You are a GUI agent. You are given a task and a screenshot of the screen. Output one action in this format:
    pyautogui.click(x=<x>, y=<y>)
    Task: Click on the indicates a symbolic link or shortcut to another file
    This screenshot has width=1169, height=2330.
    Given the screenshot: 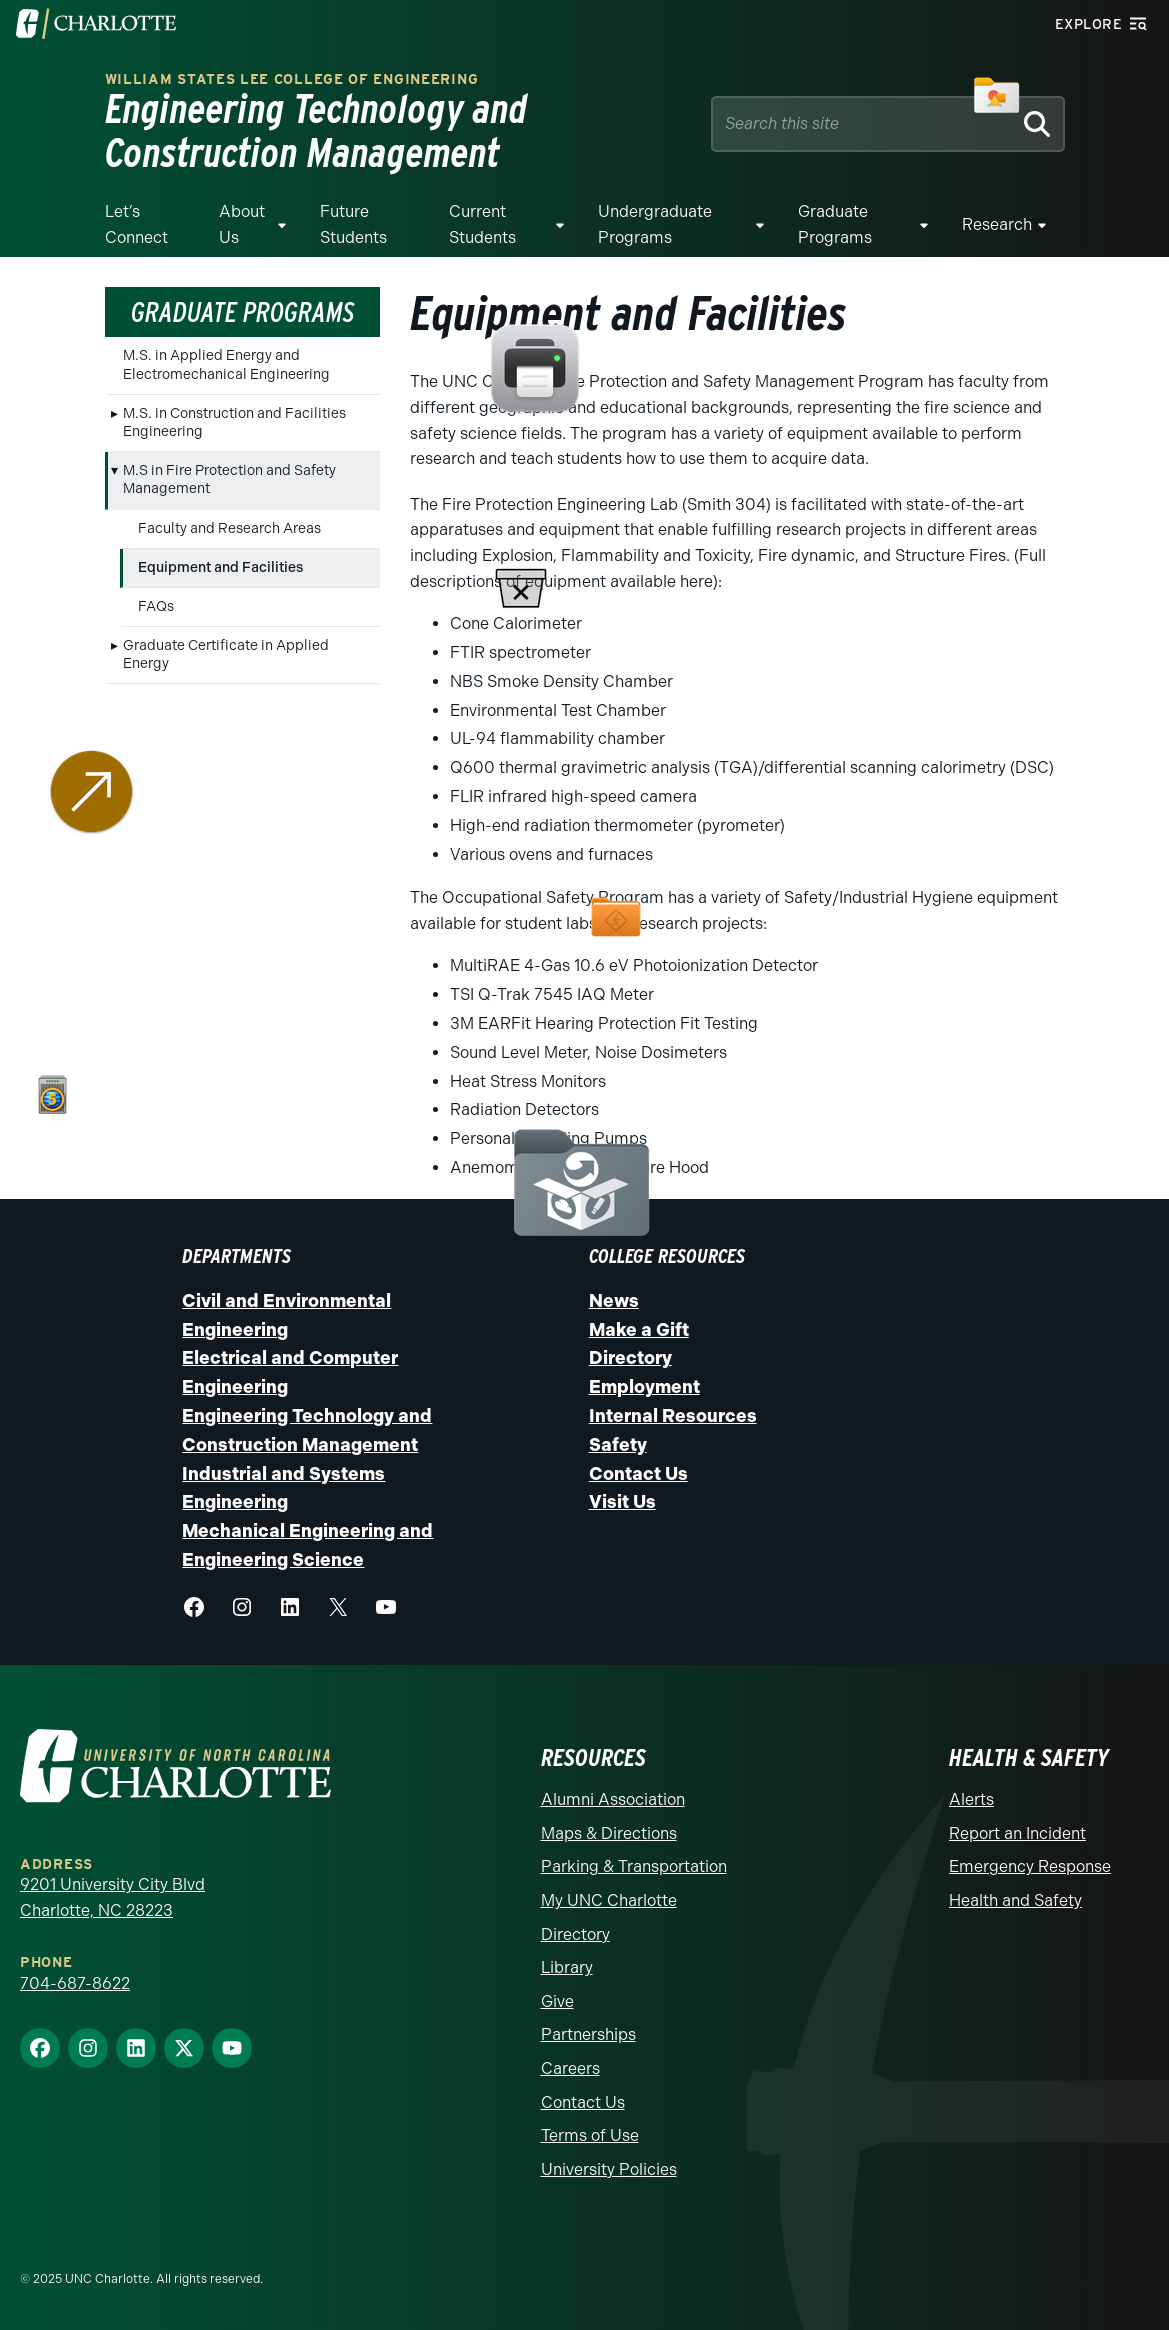 What is the action you would take?
    pyautogui.click(x=91, y=791)
    